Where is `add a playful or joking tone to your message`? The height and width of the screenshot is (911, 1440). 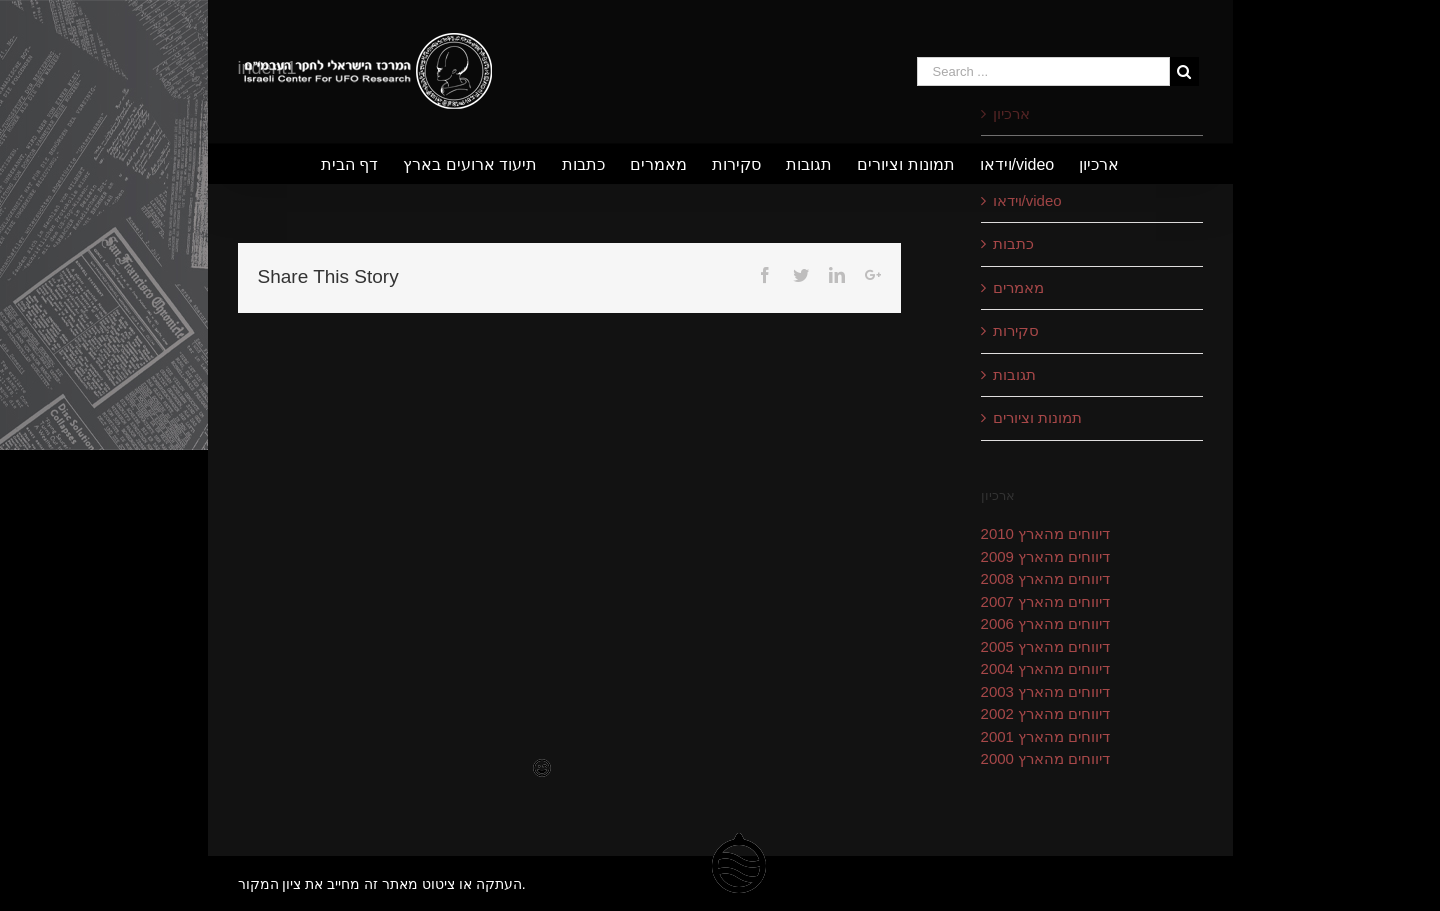 add a playful or joking tone to your message is located at coordinates (542, 768).